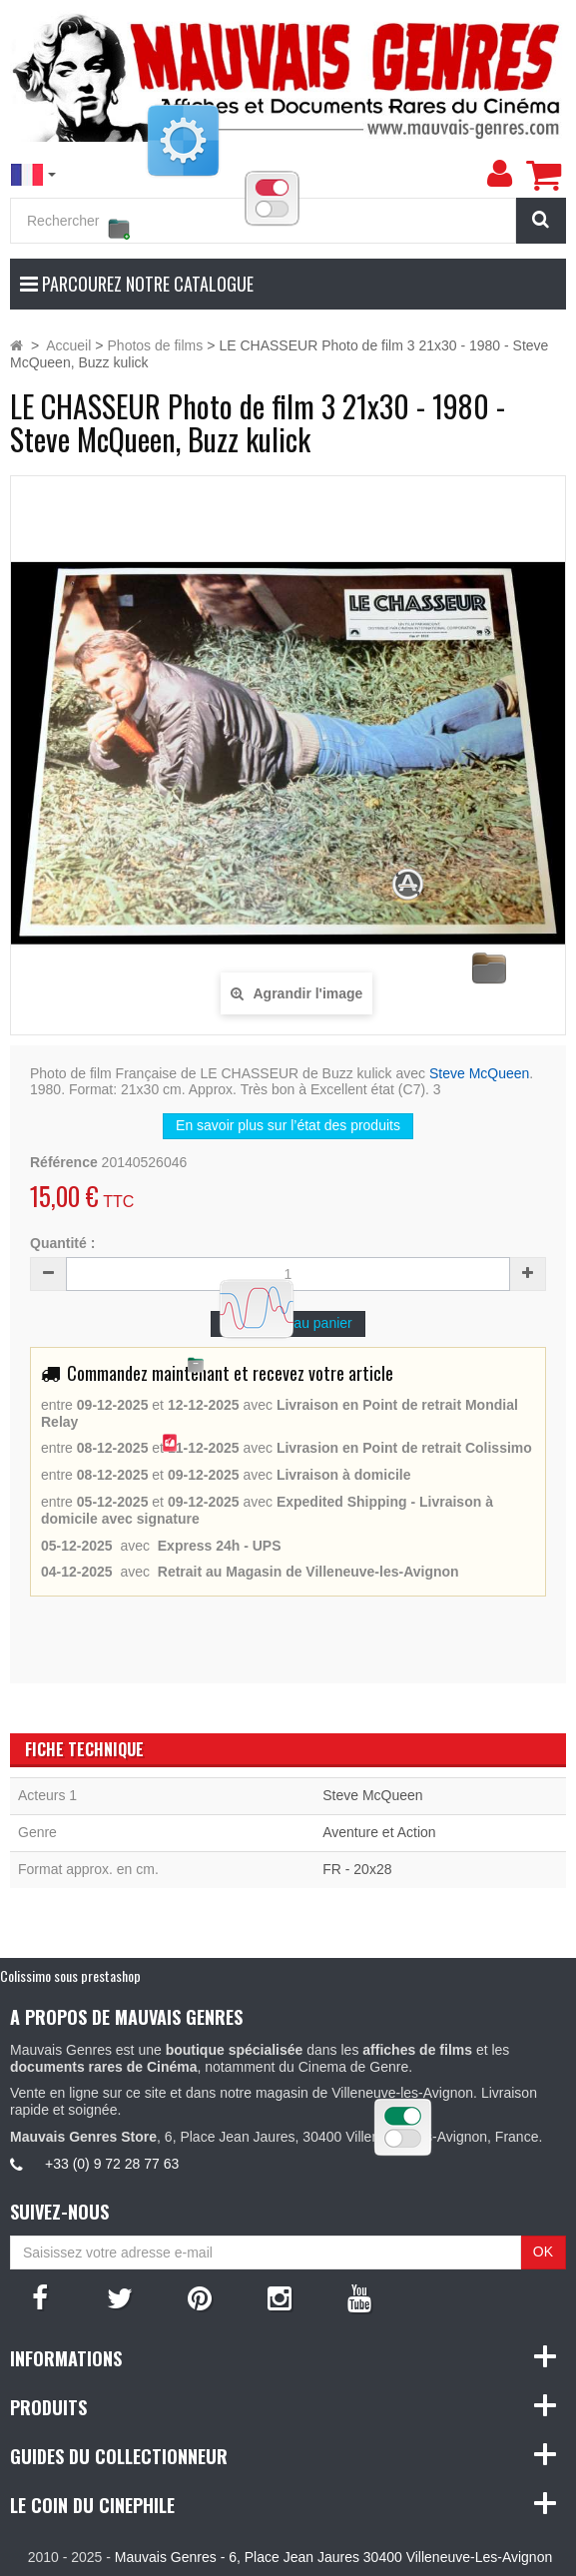  I want to click on open system tweaks or settings customization, so click(272, 198).